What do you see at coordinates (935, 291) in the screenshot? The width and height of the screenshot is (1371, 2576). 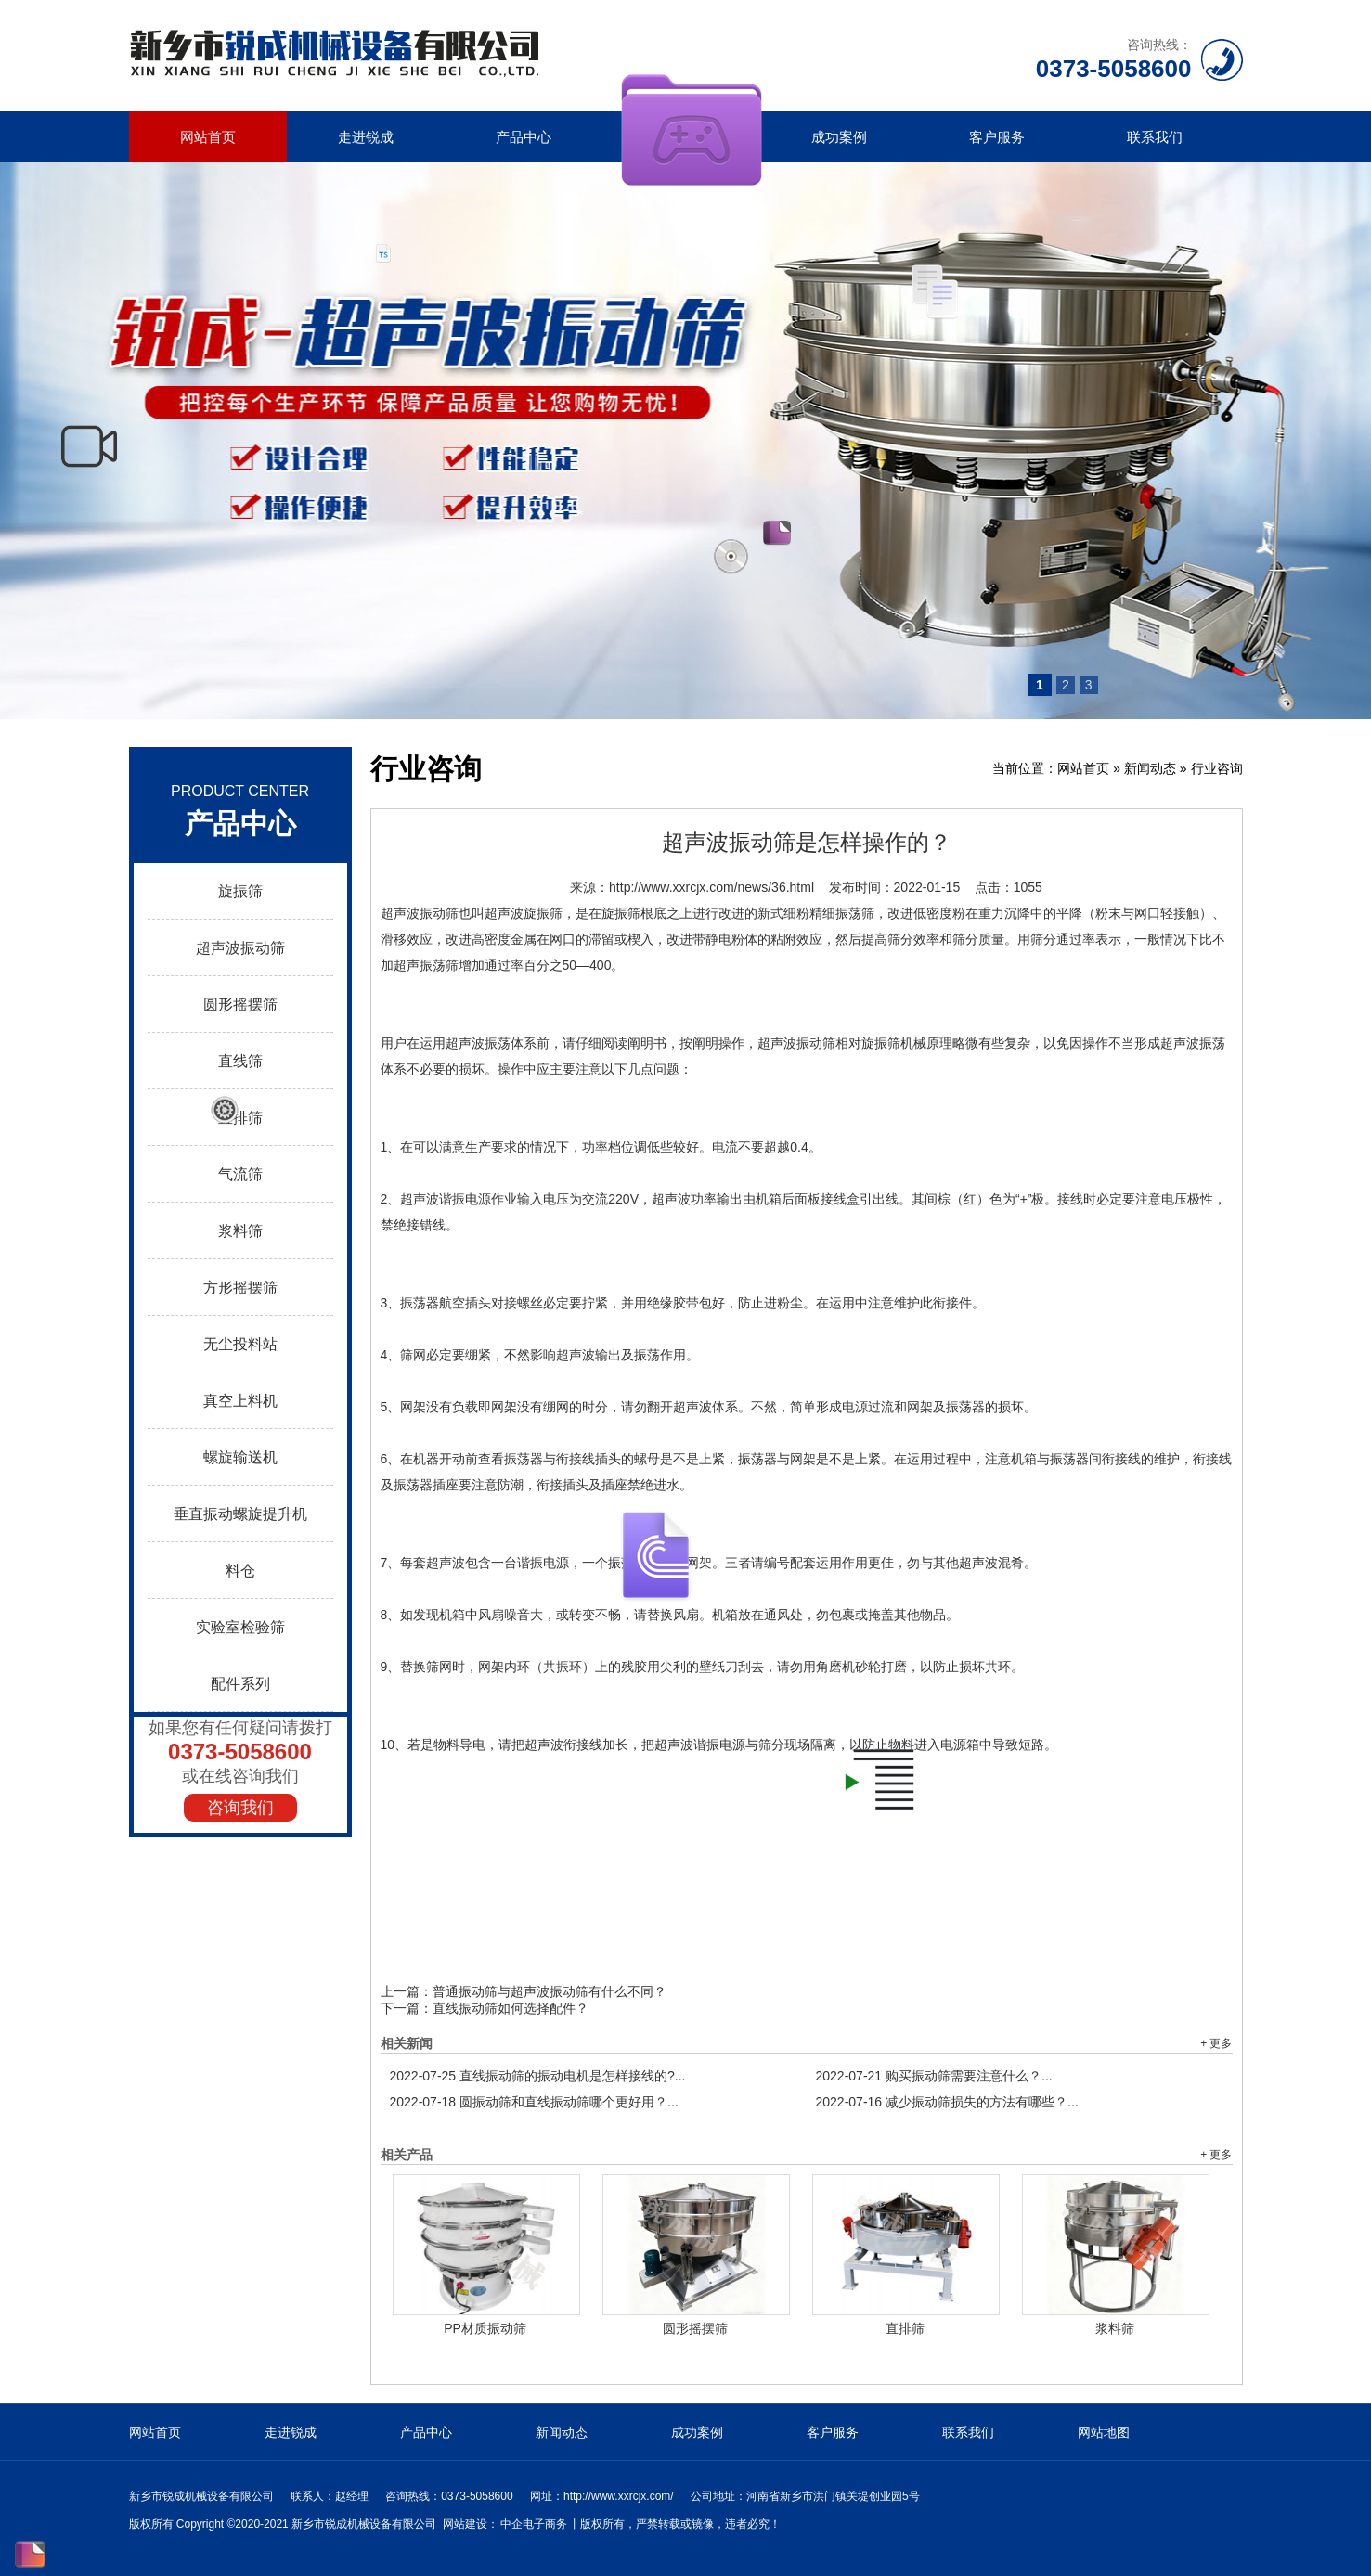 I see `copy selected item to clipboard` at bounding box center [935, 291].